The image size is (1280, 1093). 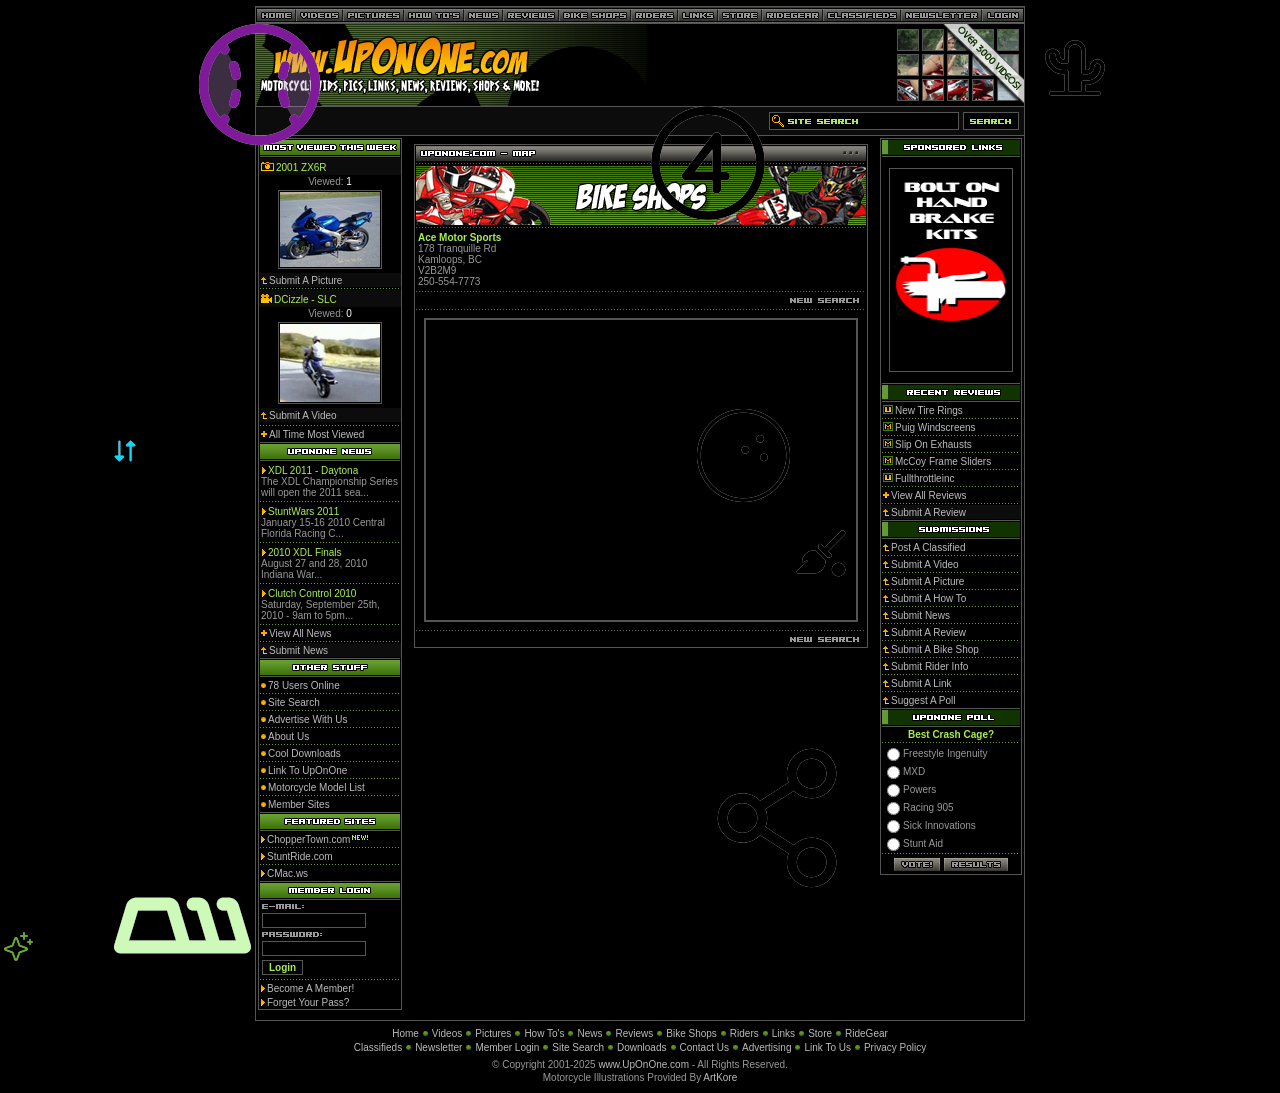 What do you see at coordinates (1075, 70) in the screenshot?
I see `indicates desert or arid climate theme` at bounding box center [1075, 70].